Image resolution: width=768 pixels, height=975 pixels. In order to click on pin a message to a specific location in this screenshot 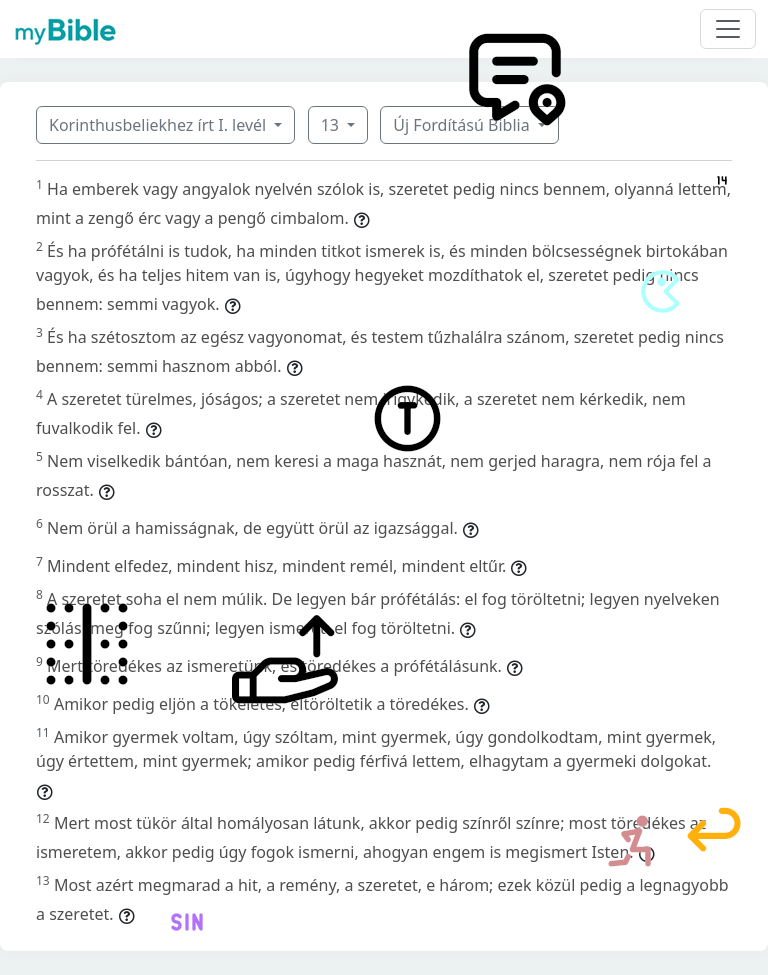, I will do `click(515, 75)`.